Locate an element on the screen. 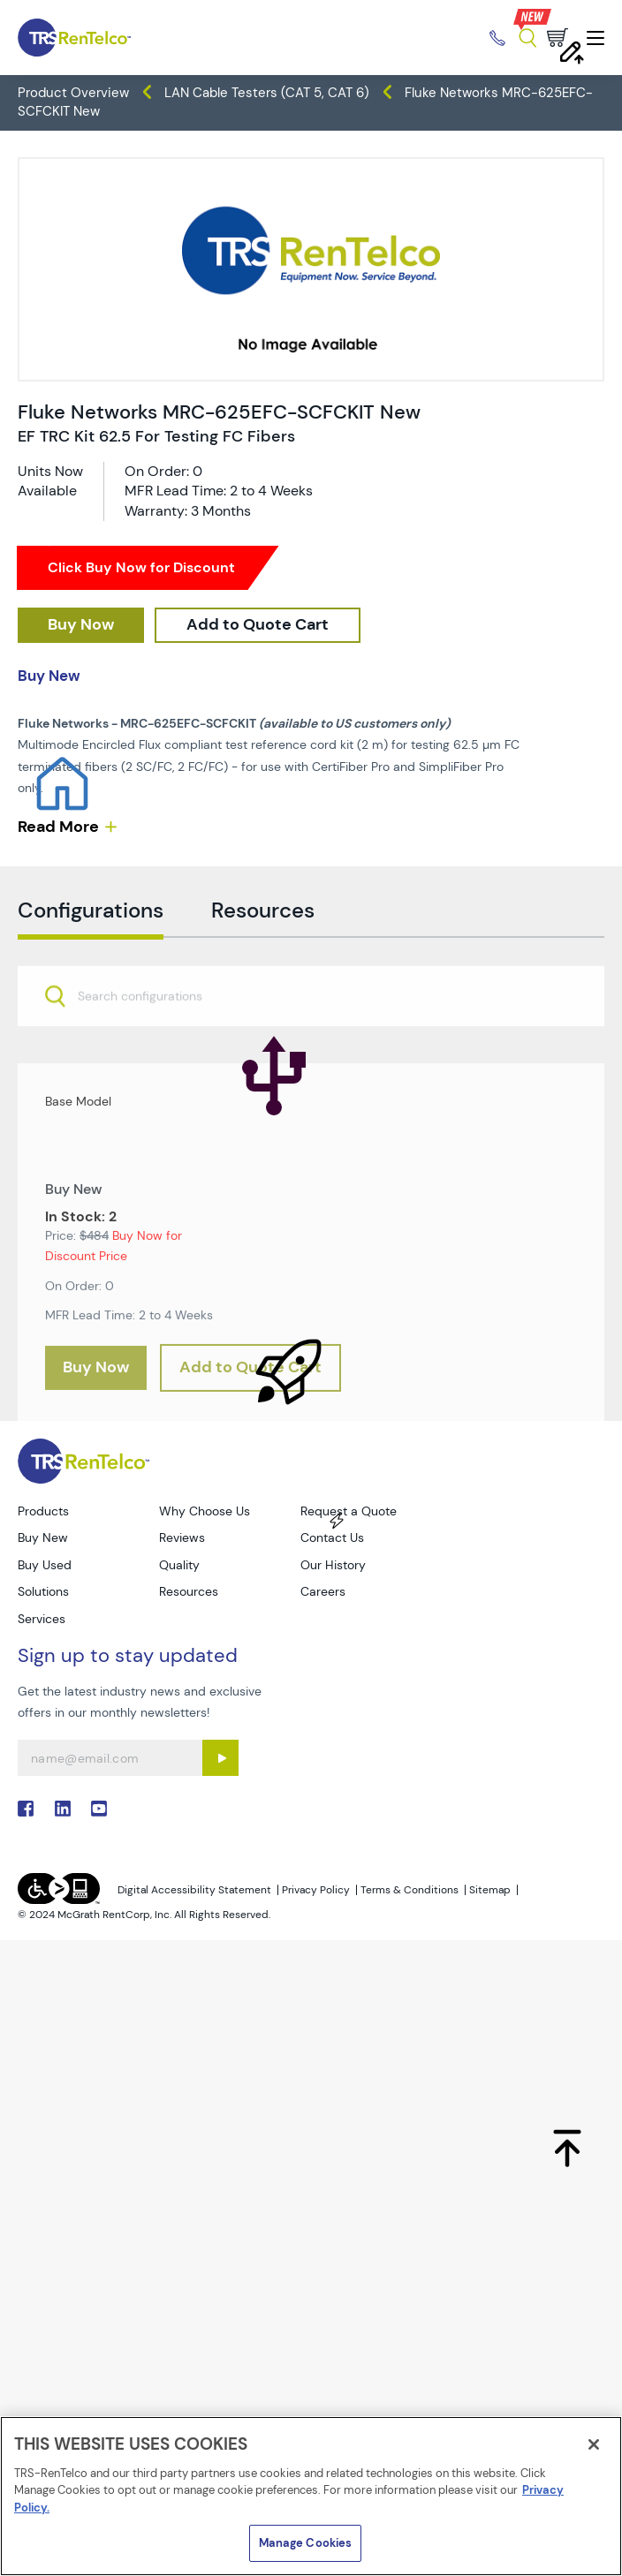 Image resolution: width=622 pixels, height=2576 pixels. upload or publish your edits is located at coordinates (571, 51).